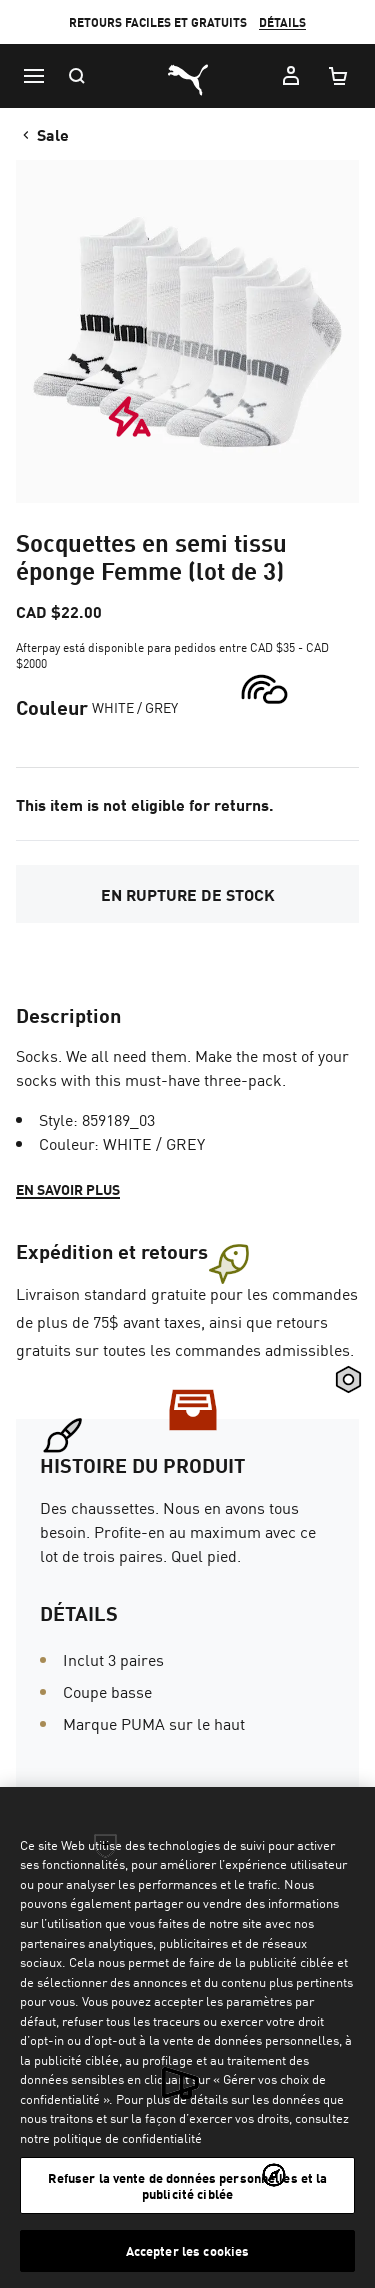 Image resolution: width=375 pixels, height=2288 pixels. Describe the element at coordinates (193, 1410) in the screenshot. I see `view inbox or incoming files` at that location.